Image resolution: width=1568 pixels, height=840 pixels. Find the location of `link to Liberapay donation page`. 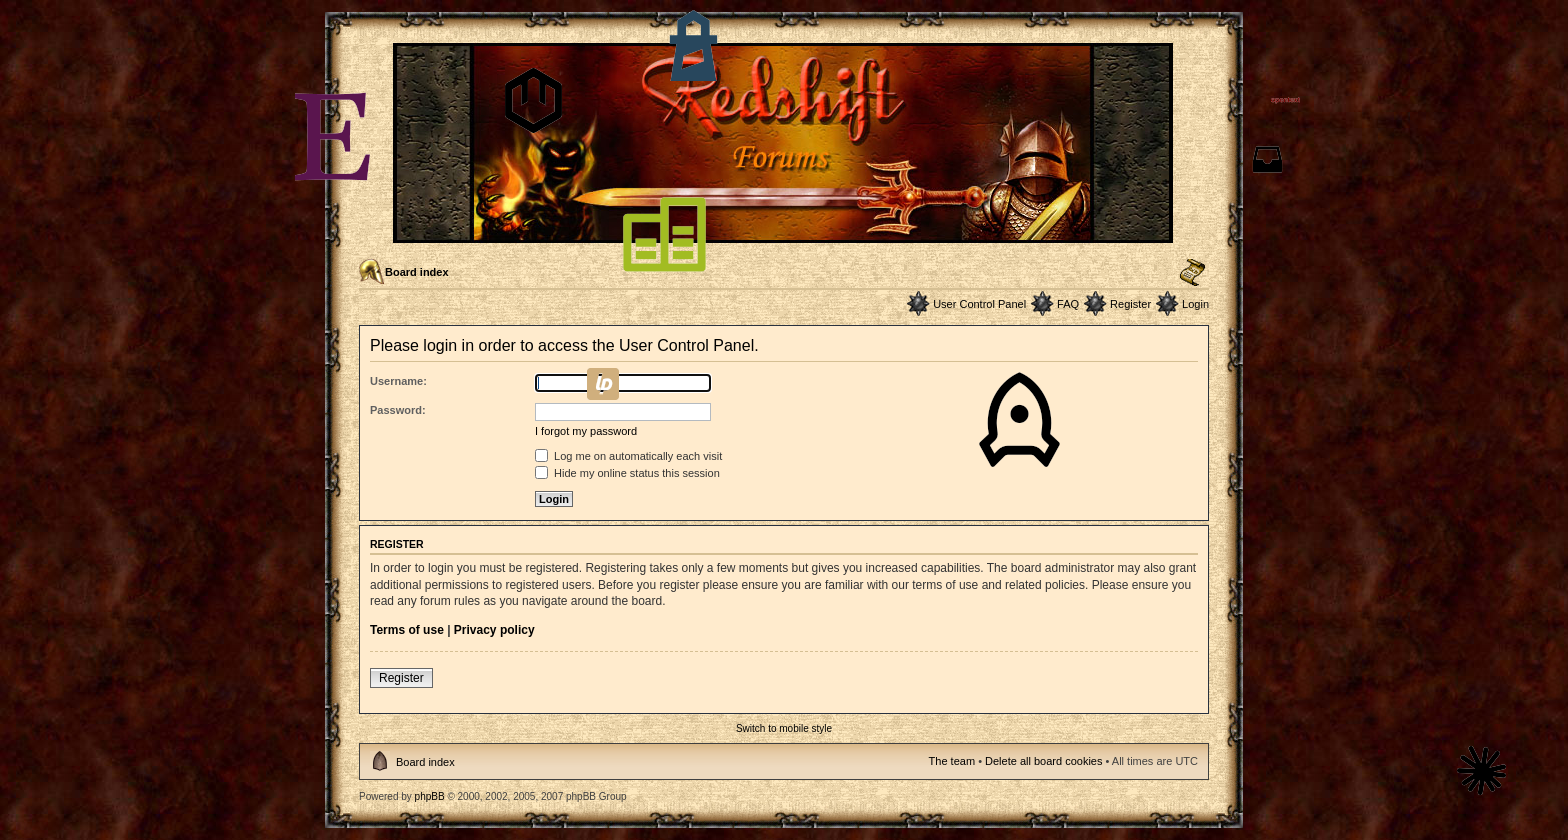

link to Liberapay donation page is located at coordinates (603, 384).